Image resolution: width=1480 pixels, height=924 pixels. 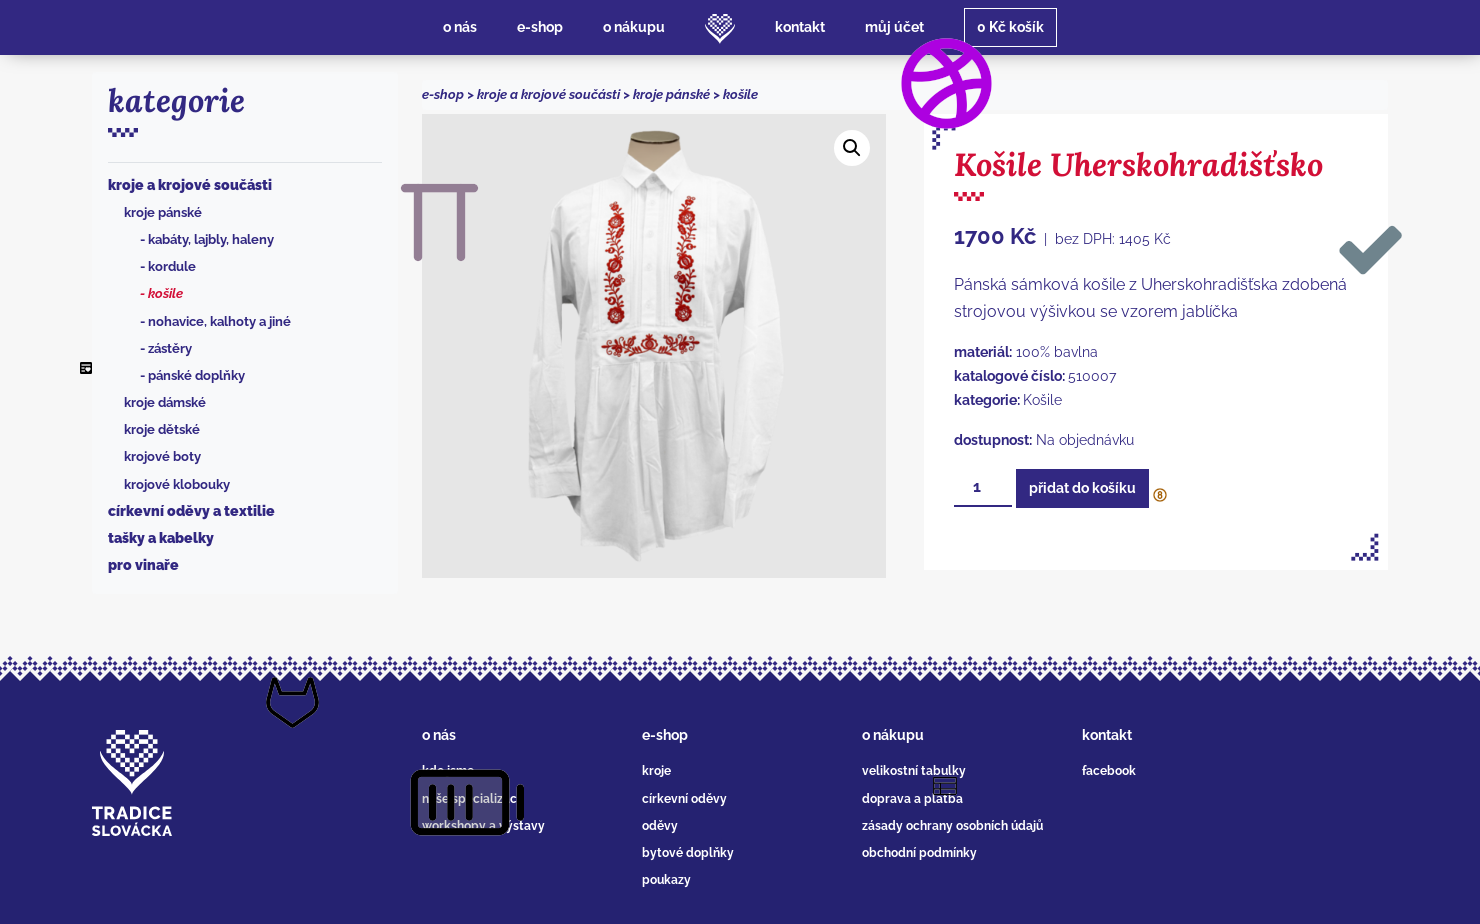 I want to click on open GitLab repository, so click(x=292, y=701).